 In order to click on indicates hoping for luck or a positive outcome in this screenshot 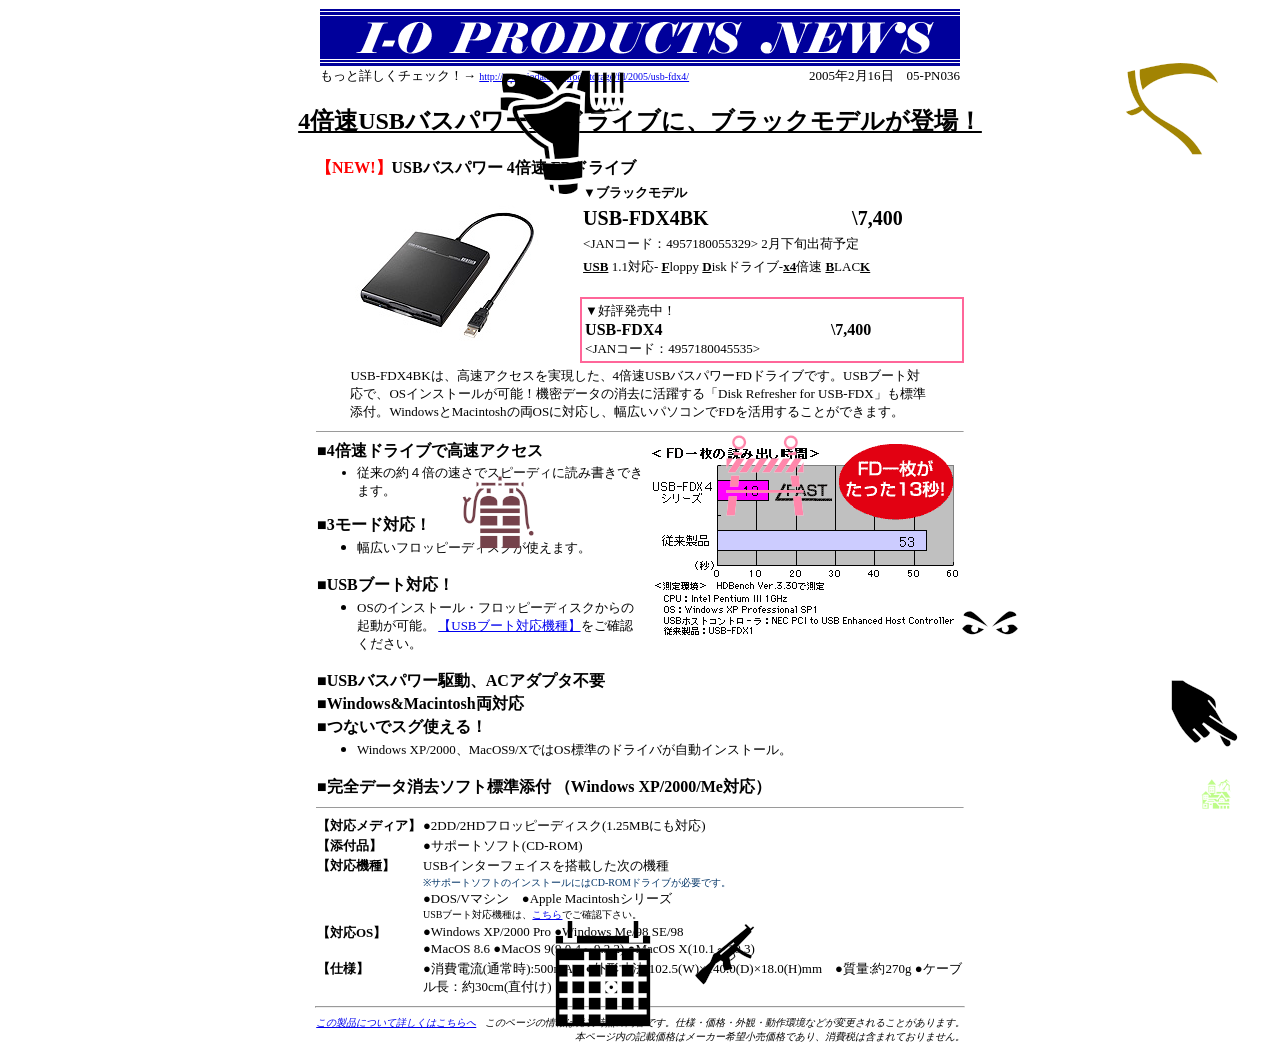, I will do `click(1204, 713)`.